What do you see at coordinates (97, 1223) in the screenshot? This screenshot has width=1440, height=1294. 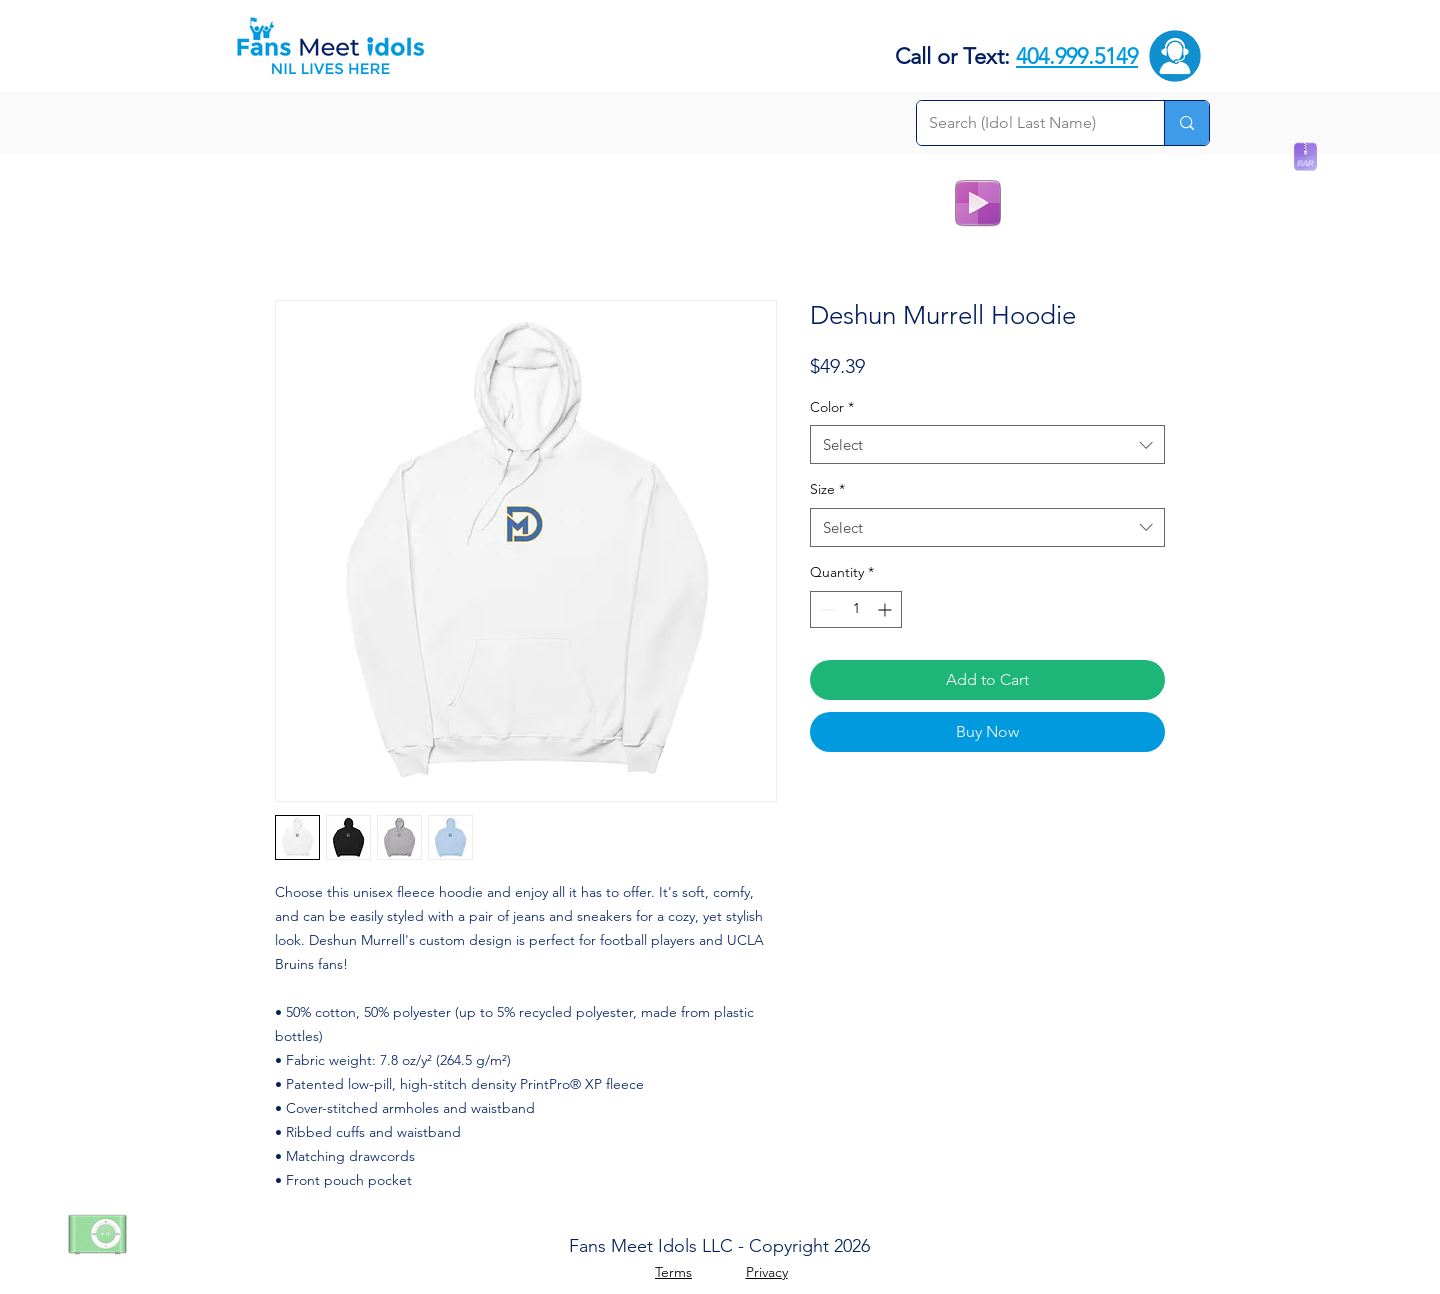 I see `iPod shuffle device connected` at bounding box center [97, 1223].